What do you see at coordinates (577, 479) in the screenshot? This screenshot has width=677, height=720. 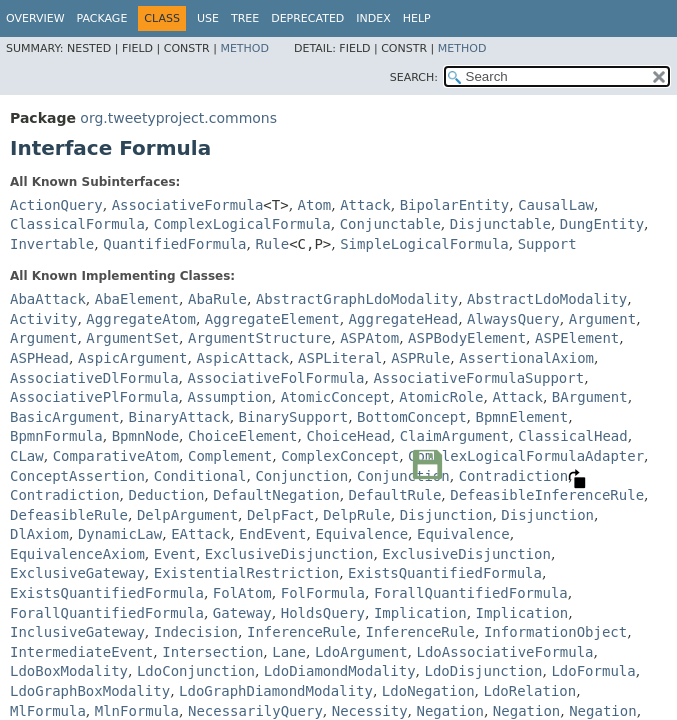 I see `rotate object clockwise` at bounding box center [577, 479].